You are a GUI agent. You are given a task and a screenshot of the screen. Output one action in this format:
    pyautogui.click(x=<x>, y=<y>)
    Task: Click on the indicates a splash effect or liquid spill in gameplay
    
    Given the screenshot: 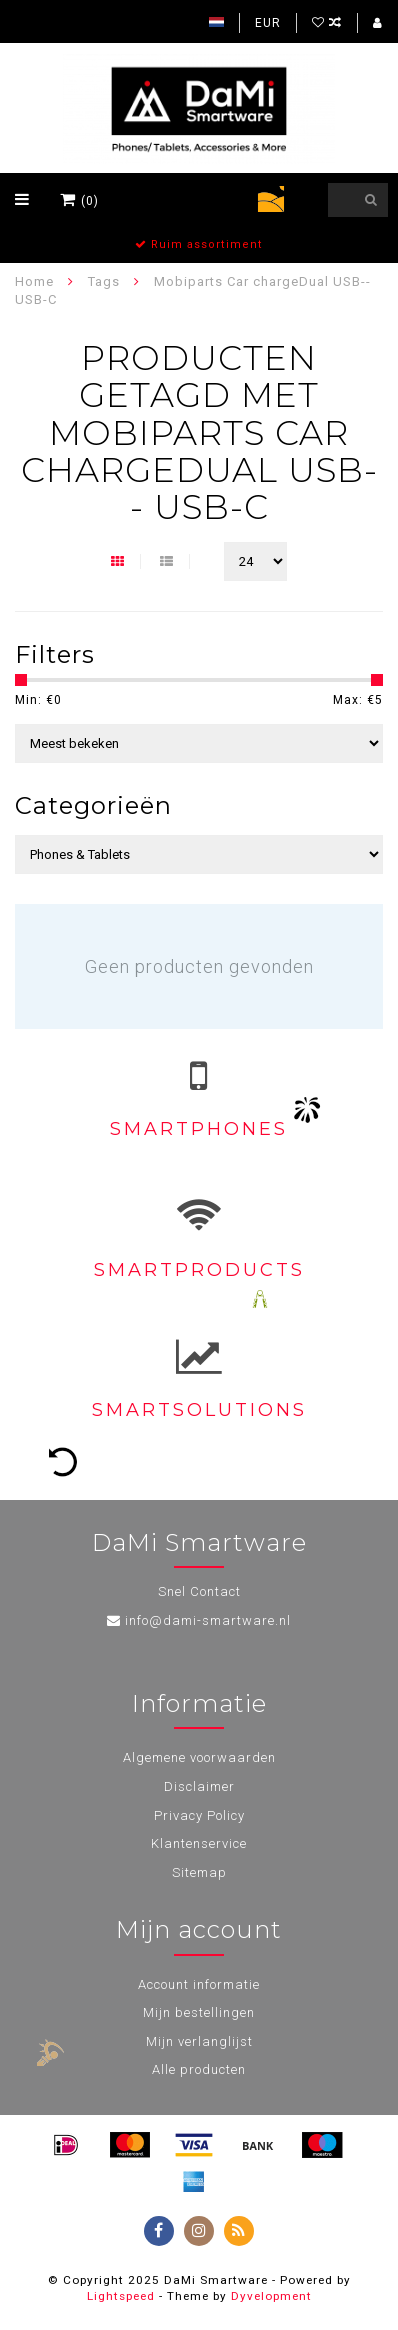 What is the action you would take?
    pyautogui.click(x=307, y=1110)
    